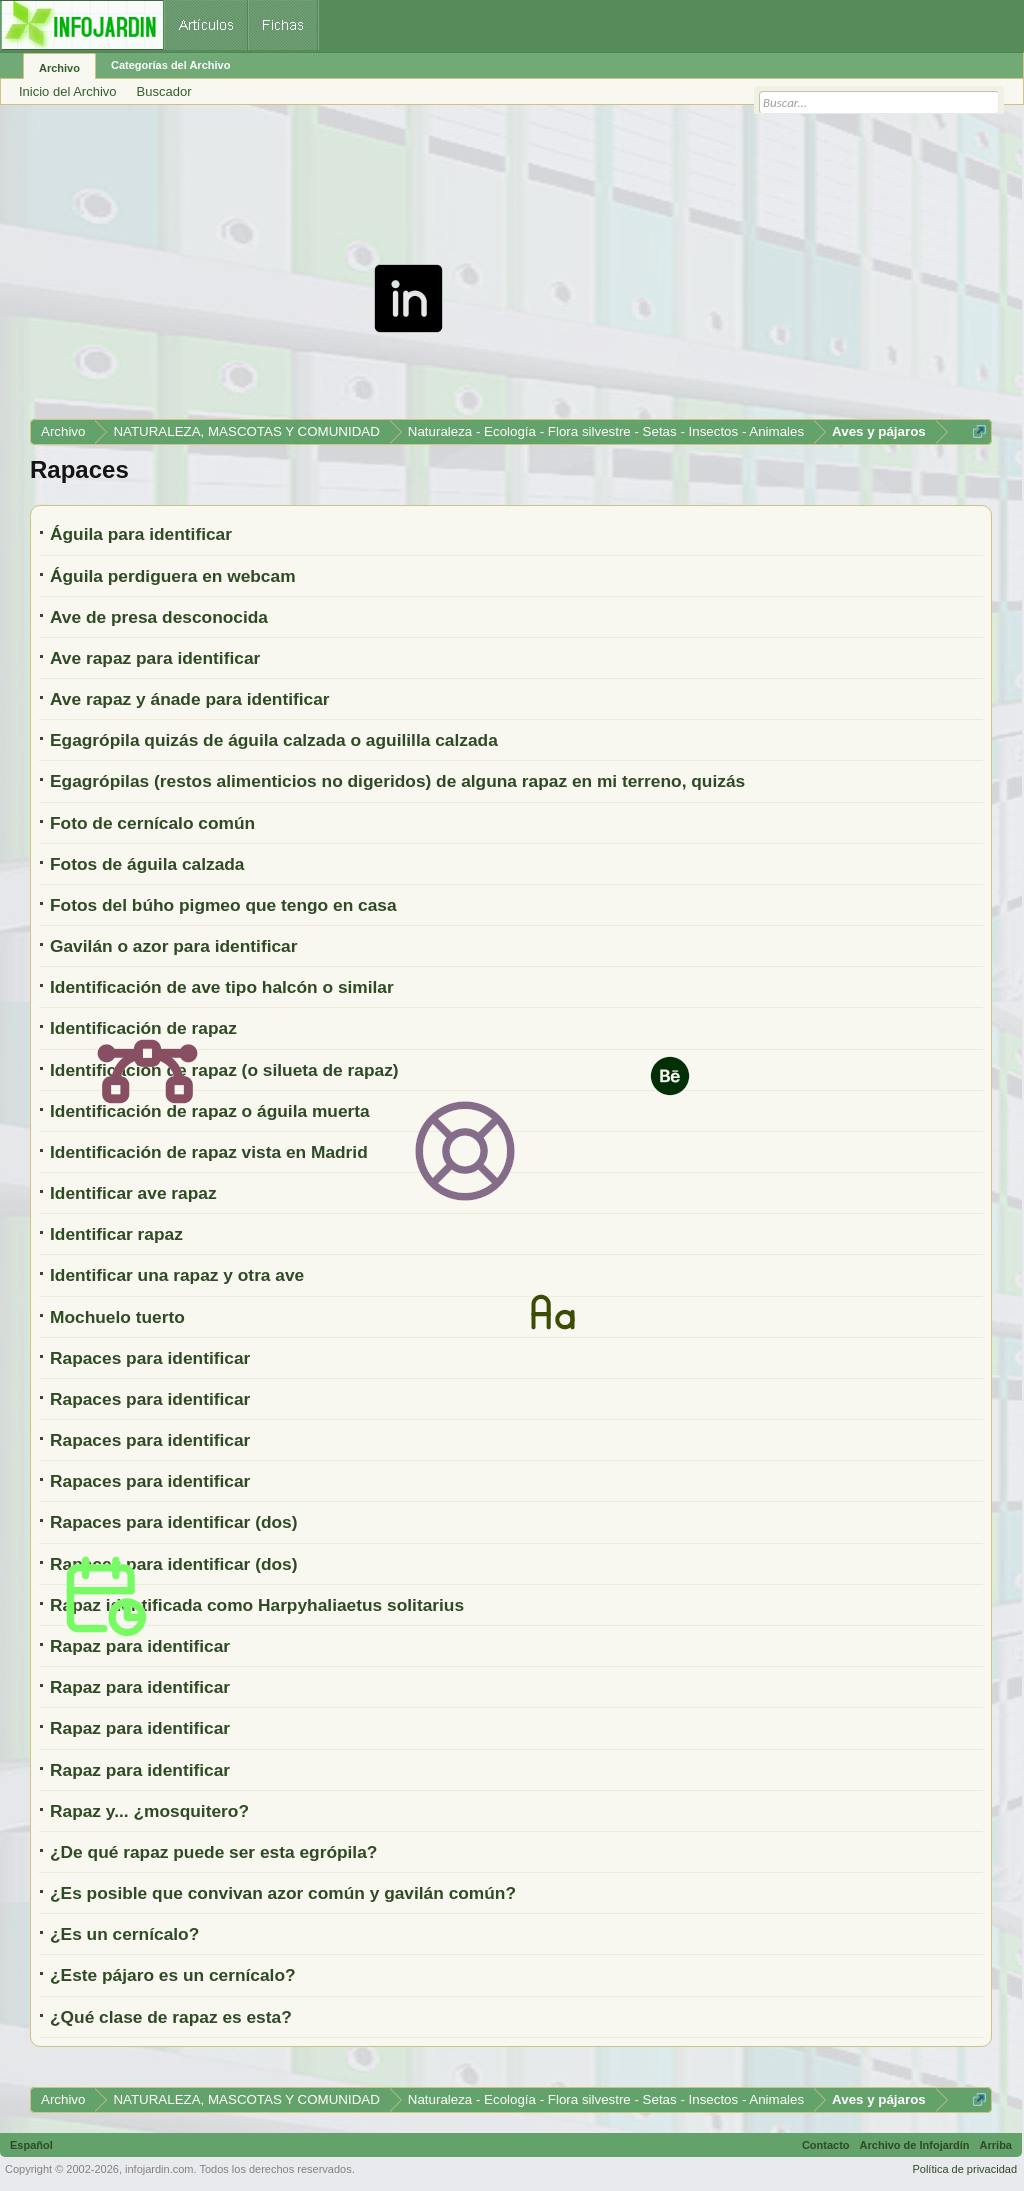 Image resolution: width=1024 pixels, height=2191 pixels. What do you see at coordinates (408, 298) in the screenshot?
I see `open LinkedIn profile or app` at bounding box center [408, 298].